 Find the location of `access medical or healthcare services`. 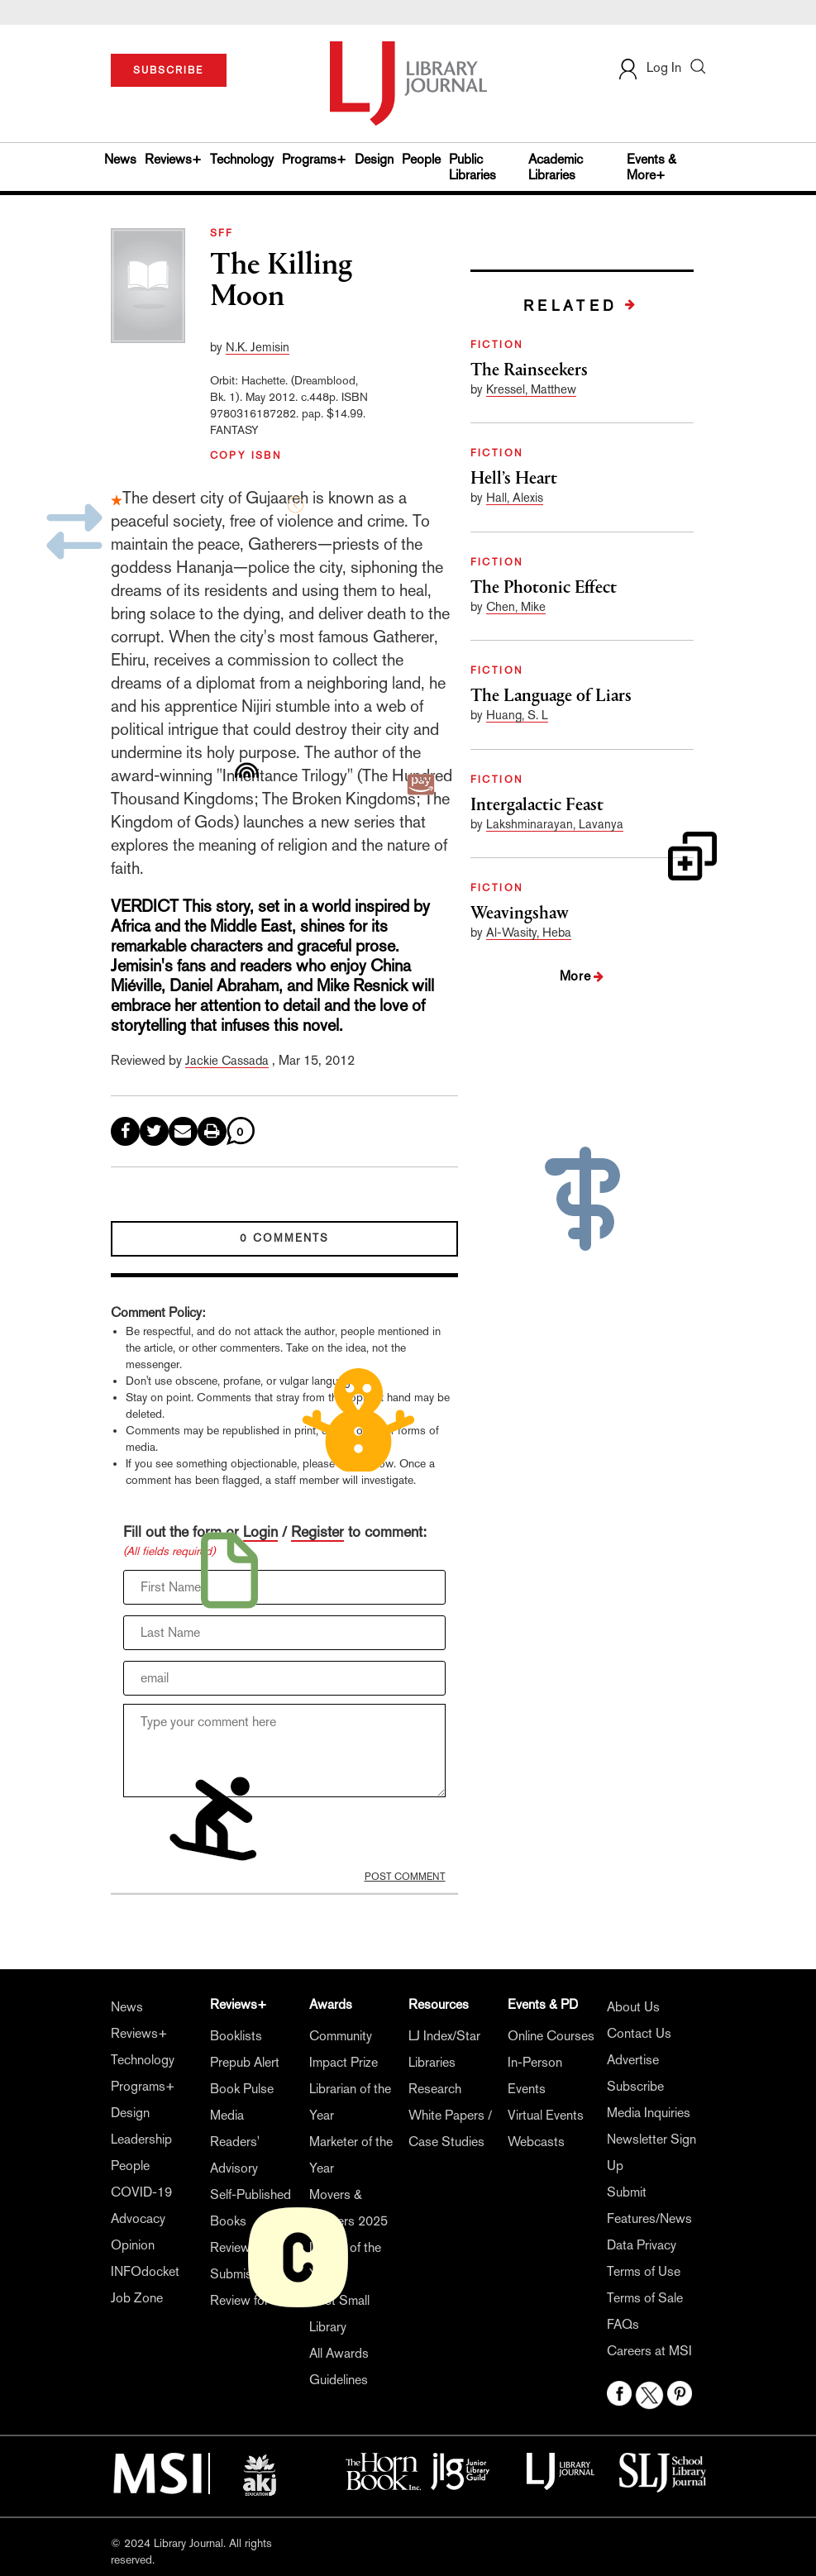

access medical or healthcare services is located at coordinates (585, 1199).